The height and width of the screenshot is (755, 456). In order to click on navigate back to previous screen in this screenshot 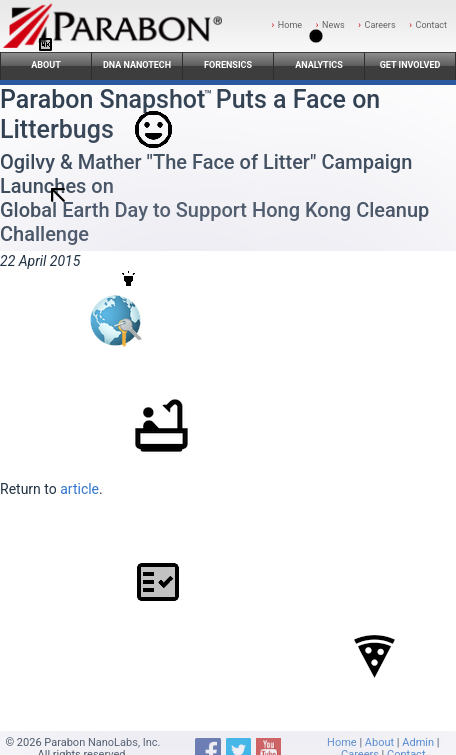, I will do `click(58, 195)`.